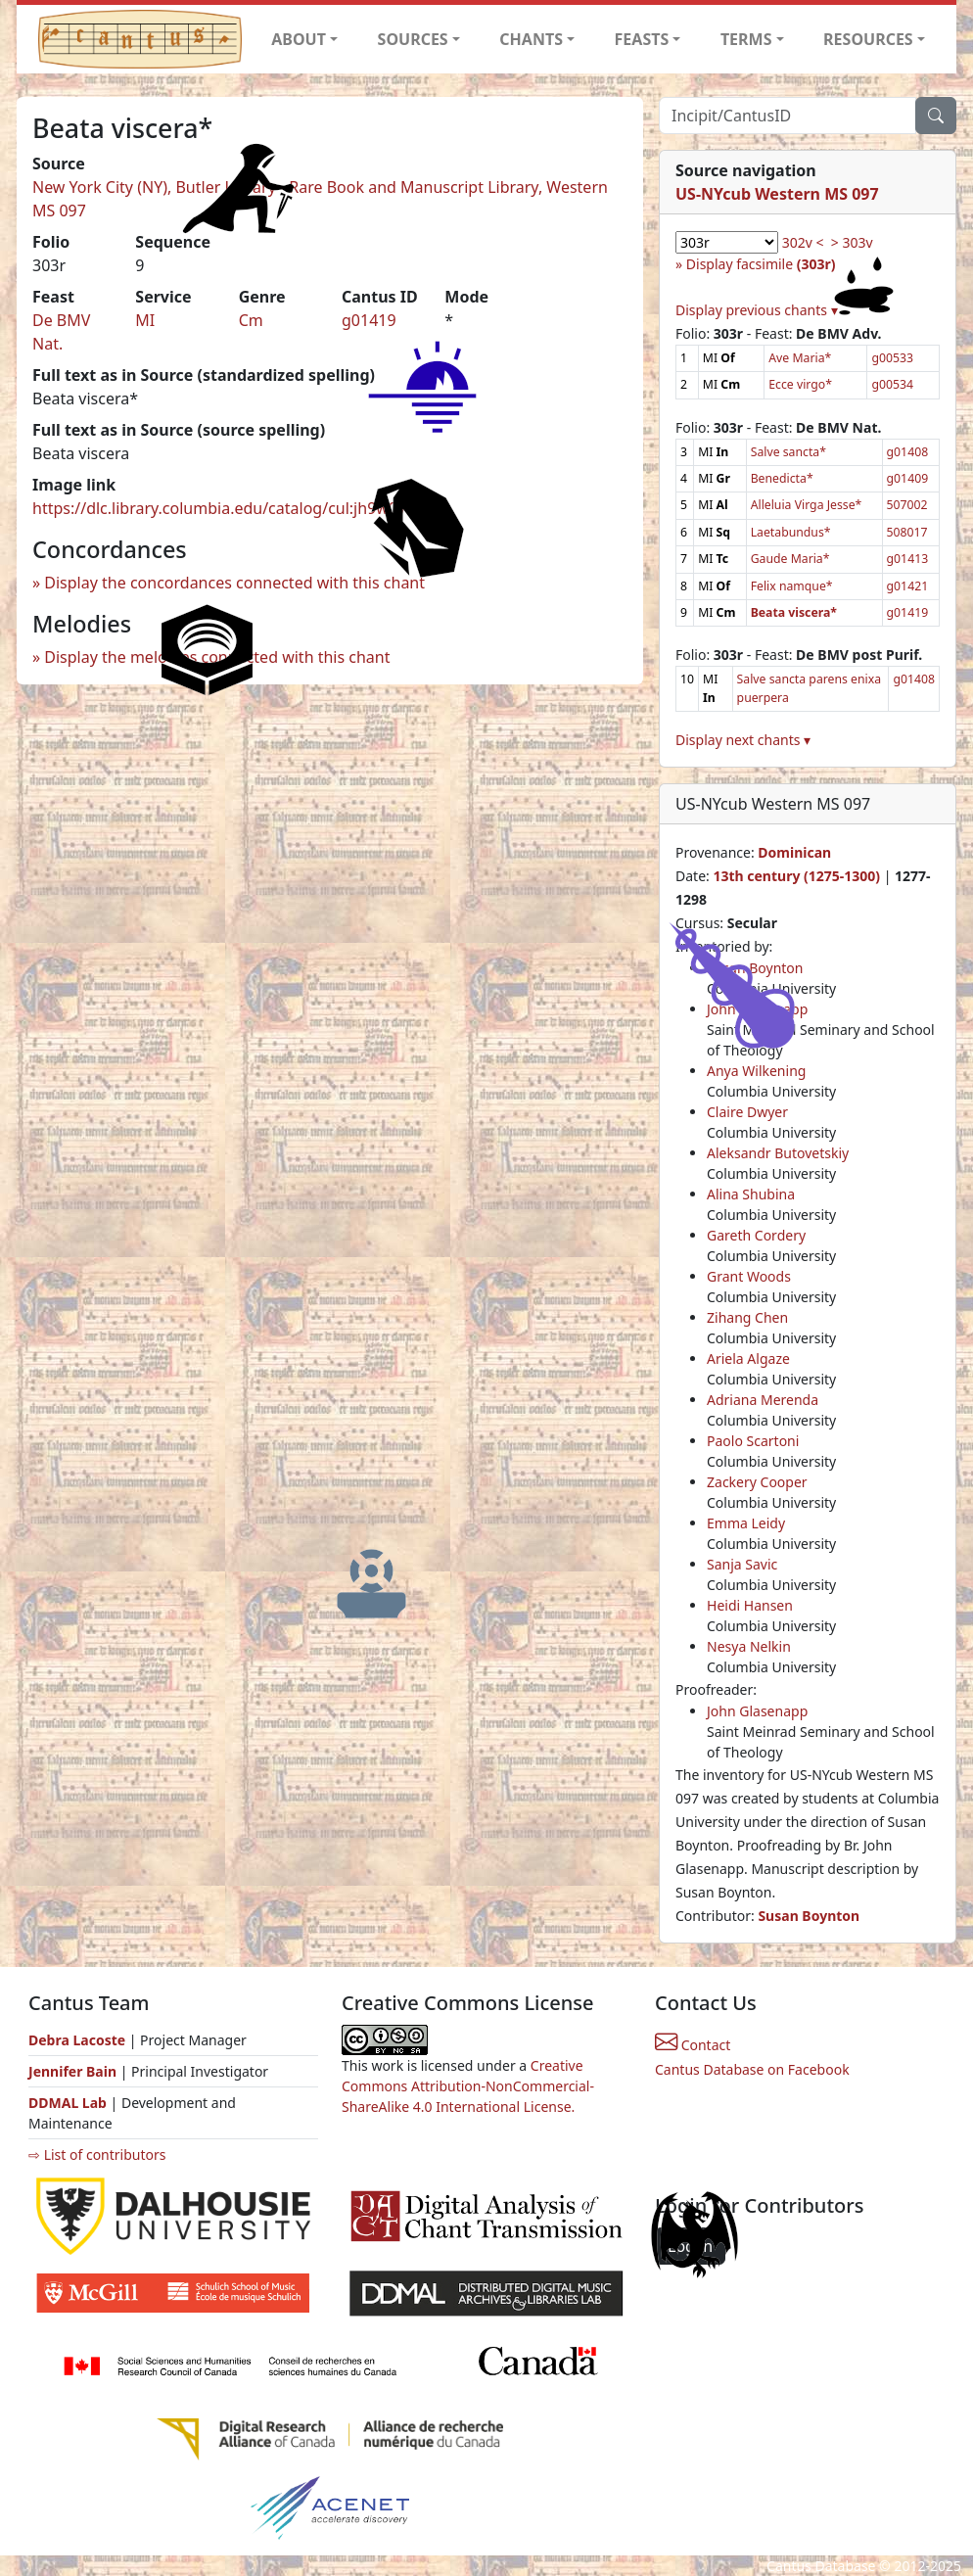  Describe the element at coordinates (238, 188) in the screenshot. I see `select assassin or rogue character class` at that location.